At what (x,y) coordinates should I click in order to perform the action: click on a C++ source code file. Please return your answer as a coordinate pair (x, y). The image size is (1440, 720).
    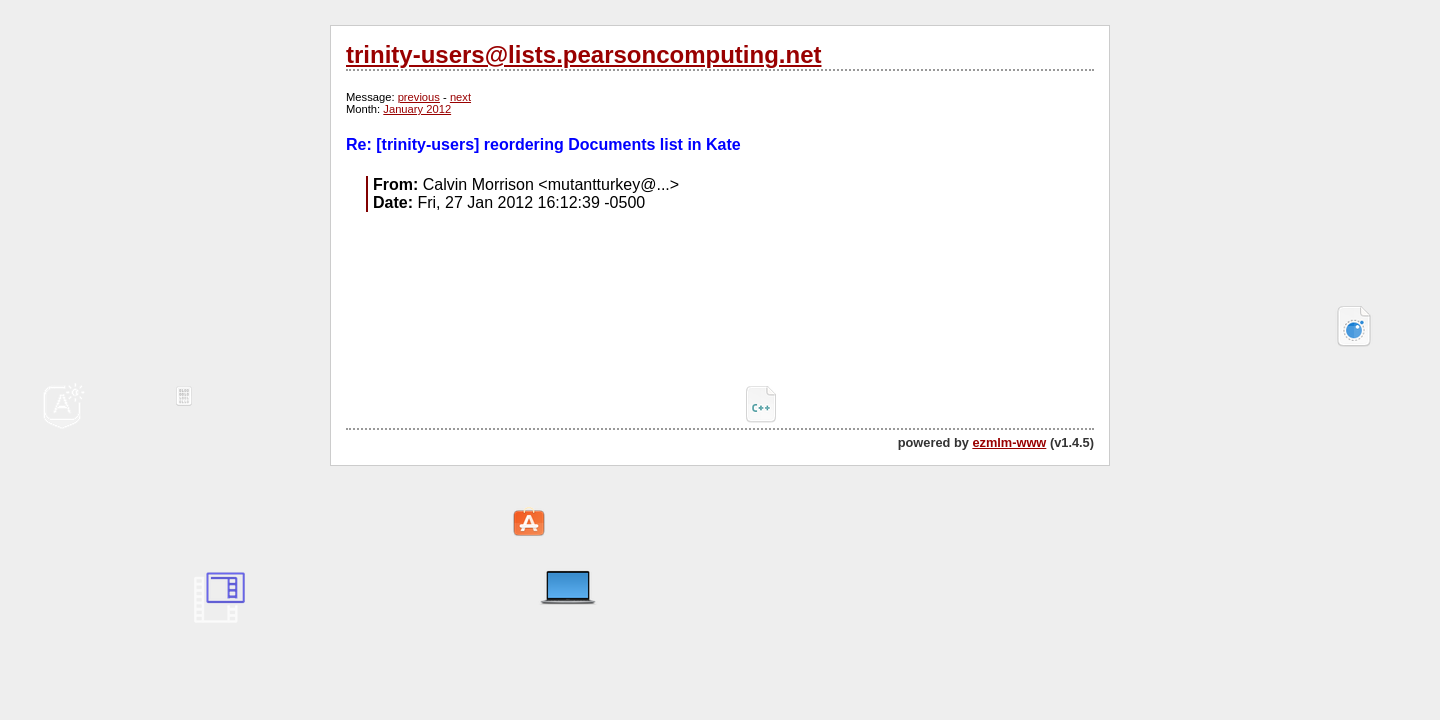
    Looking at the image, I should click on (761, 404).